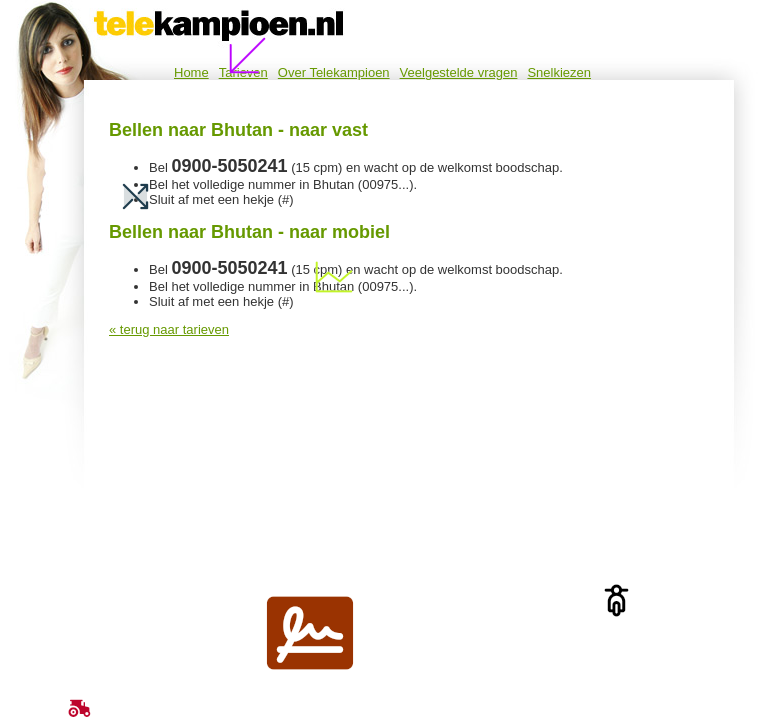 Image resolution: width=768 pixels, height=720 pixels. Describe the element at coordinates (310, 633) in the screenshot. I see `add your signature to a document` at that location.